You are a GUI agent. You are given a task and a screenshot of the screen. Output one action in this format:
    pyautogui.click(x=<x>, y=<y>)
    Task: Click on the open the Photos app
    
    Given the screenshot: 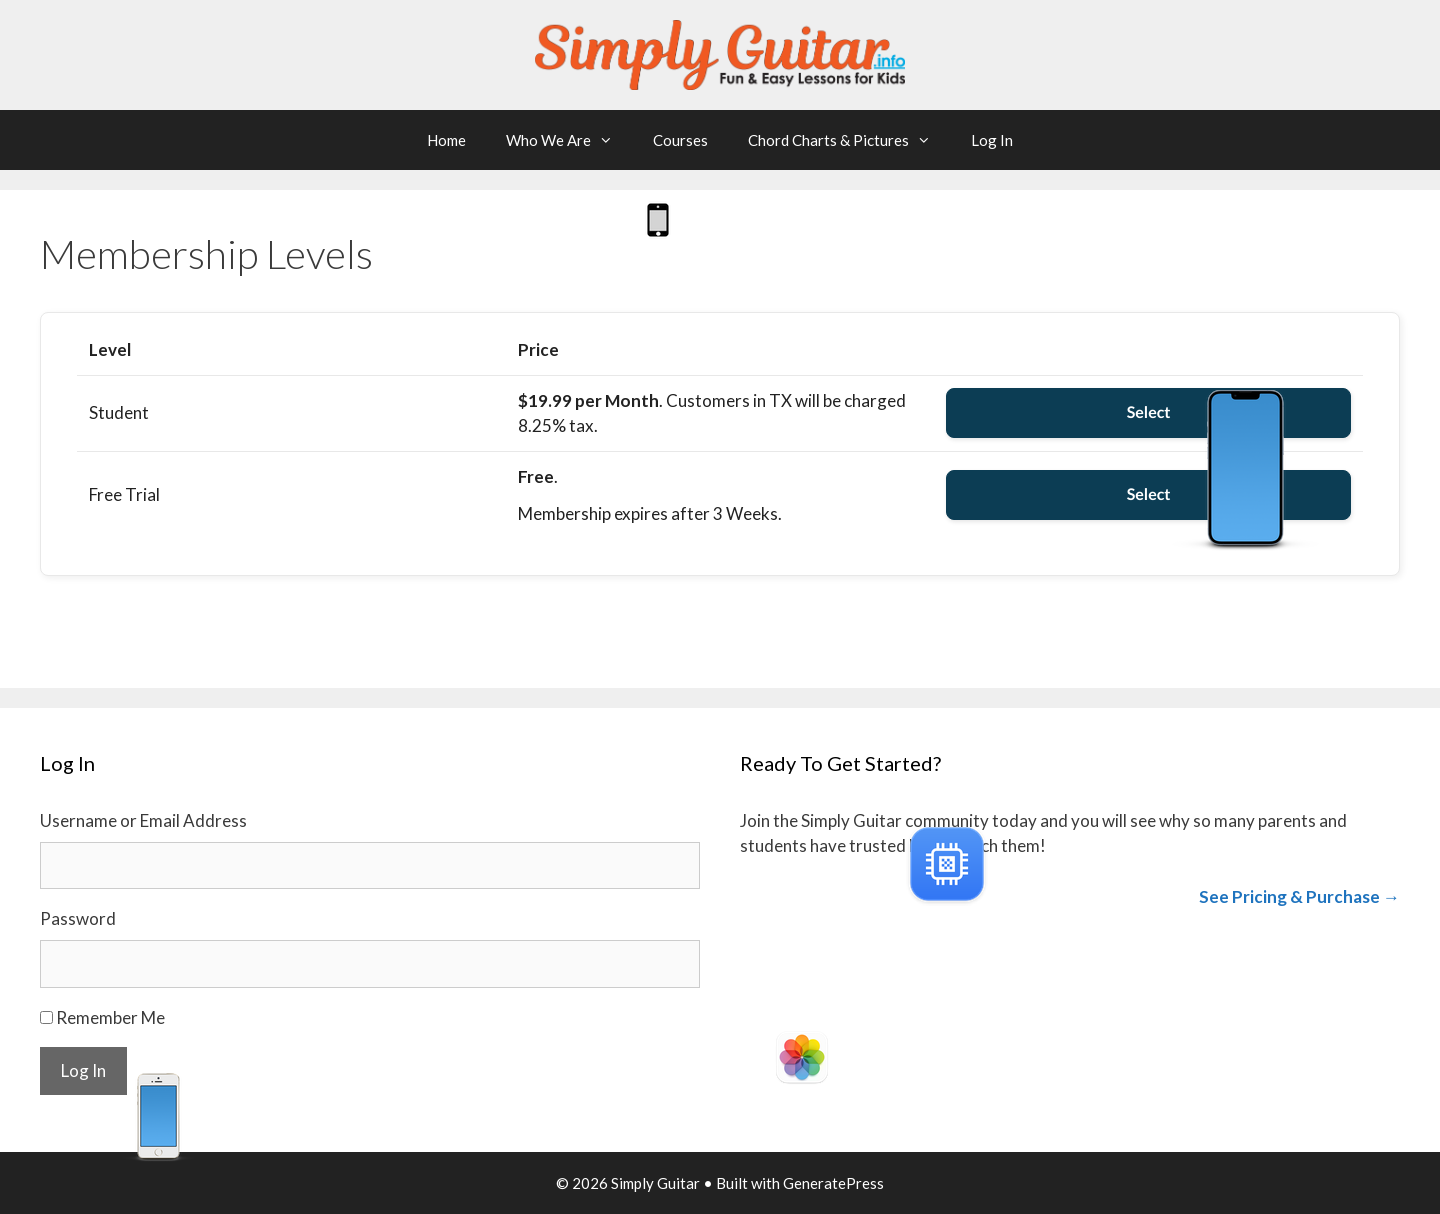 What is the action you would take?
    pyautogui.click(x=802, y=1057)
    